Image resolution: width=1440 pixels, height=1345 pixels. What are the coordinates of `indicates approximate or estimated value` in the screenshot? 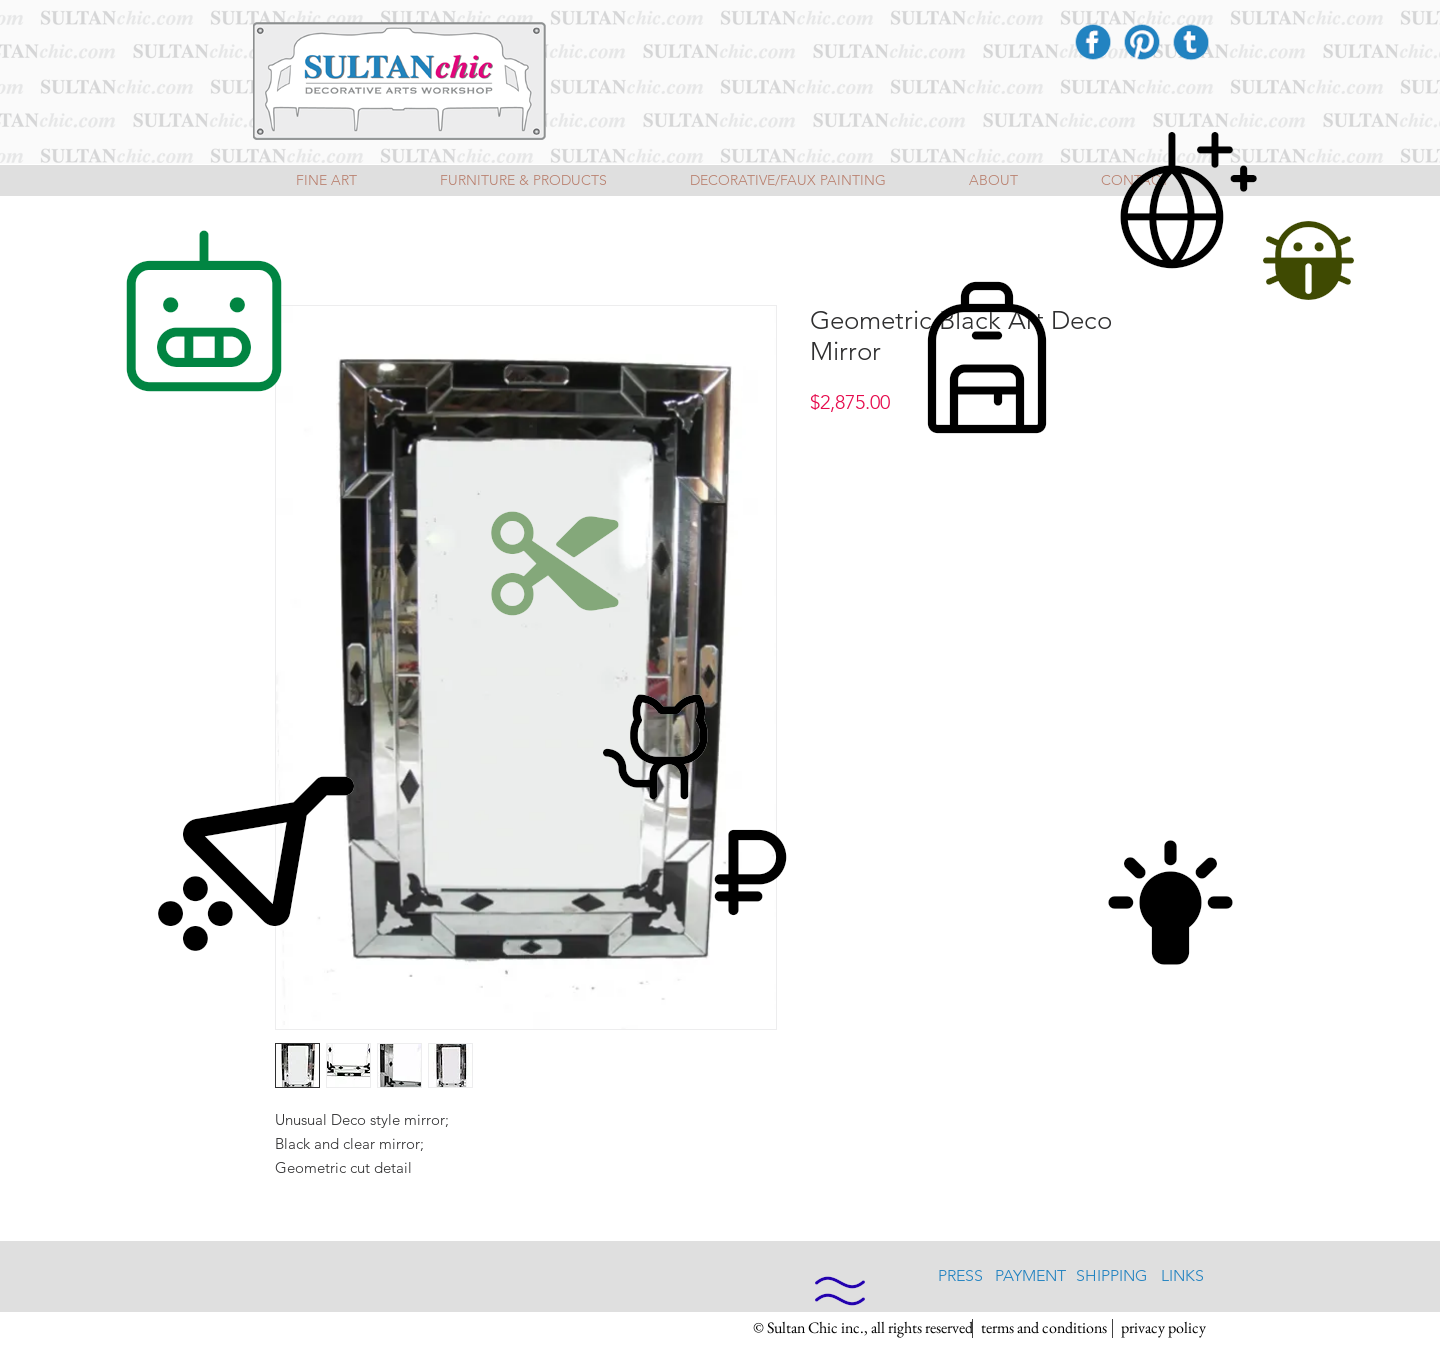 It's located at (840, 1291).